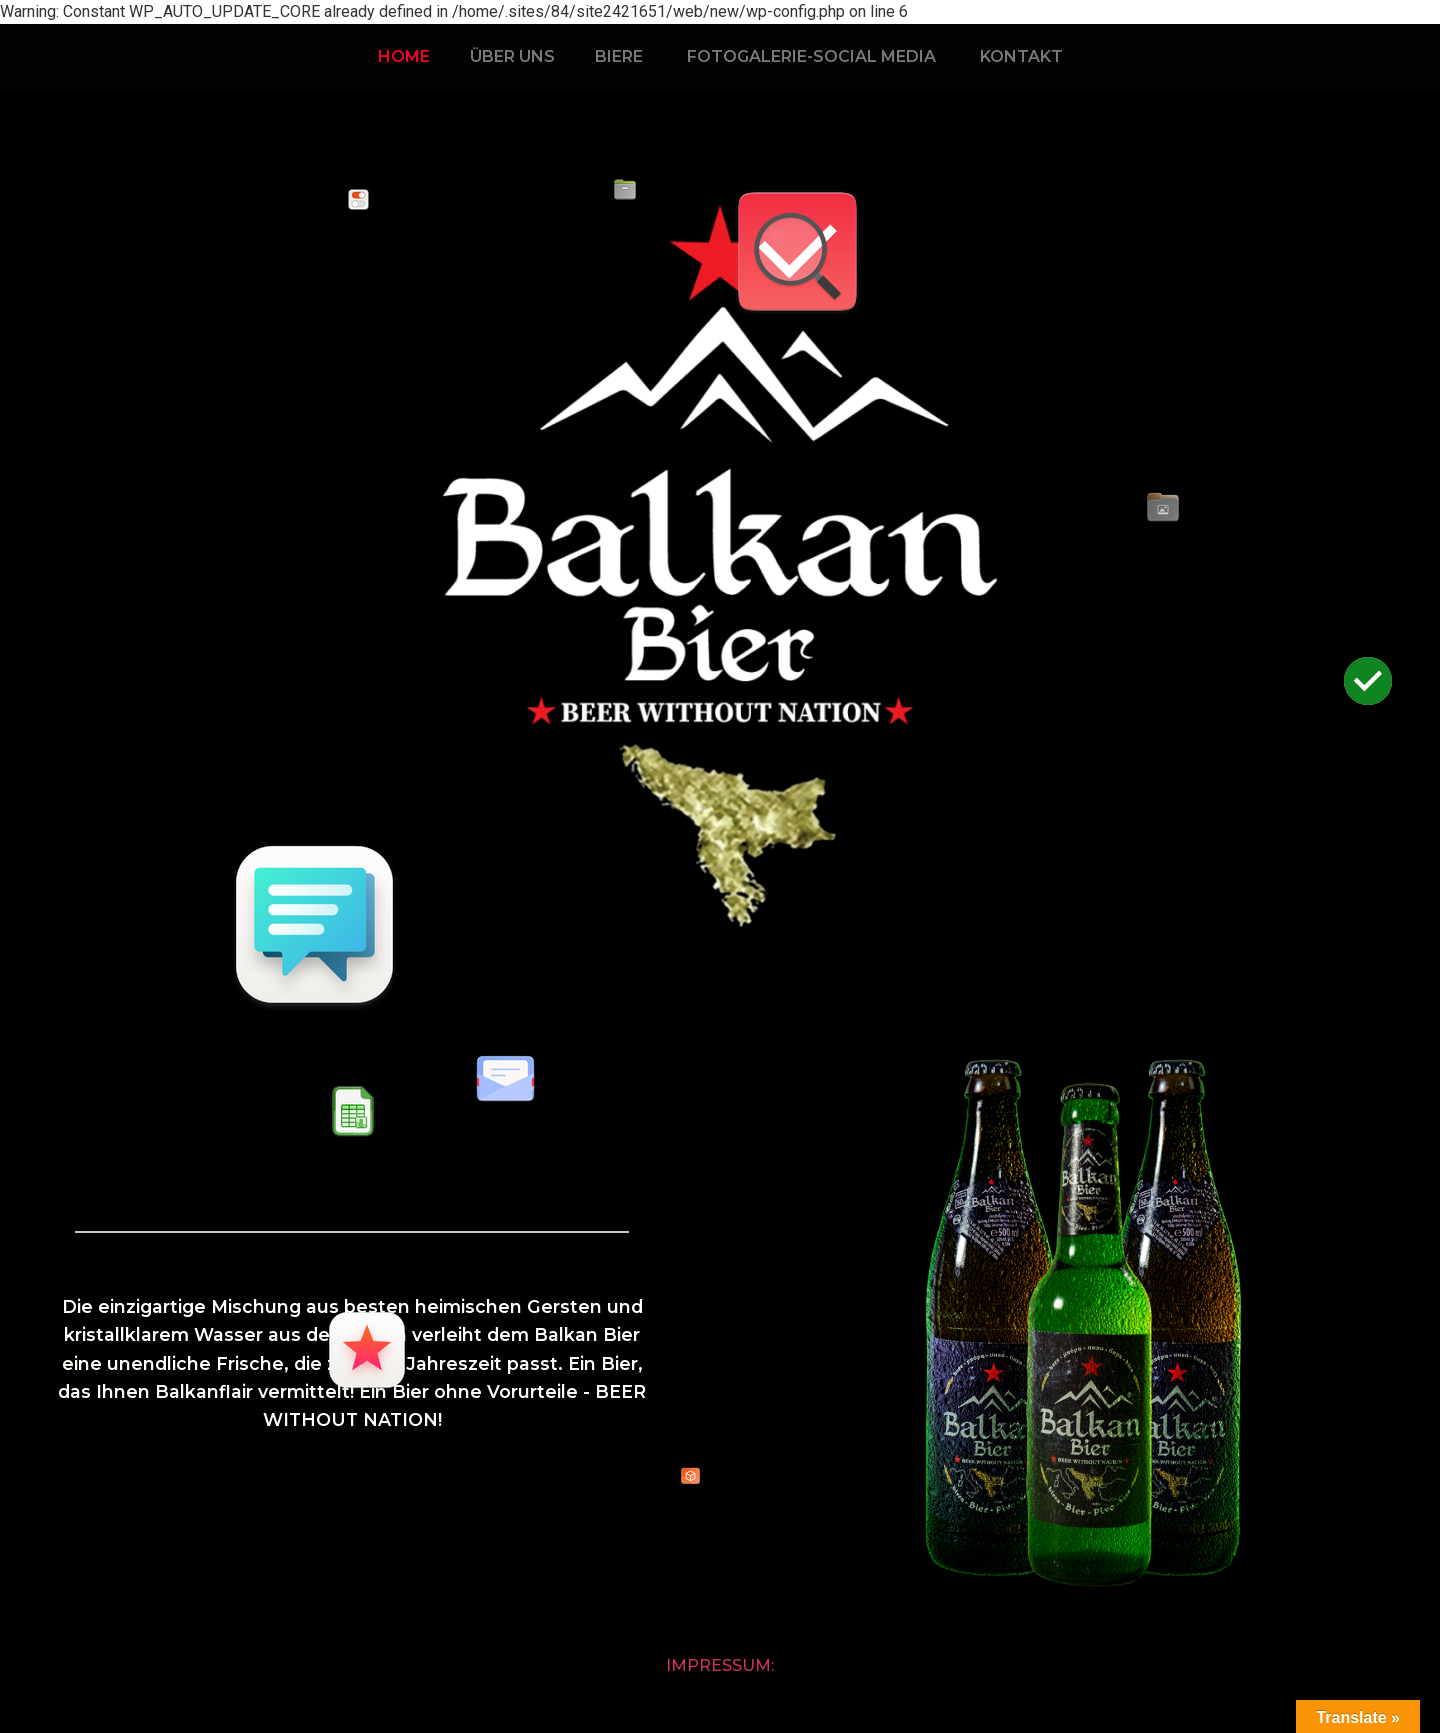 Image resolution: width=1440 pixels, height=1733 pixels. What do you see at coordinates (505, 1078) in the screenshot?
I see `open email application` at bounding box center [505, 1078].